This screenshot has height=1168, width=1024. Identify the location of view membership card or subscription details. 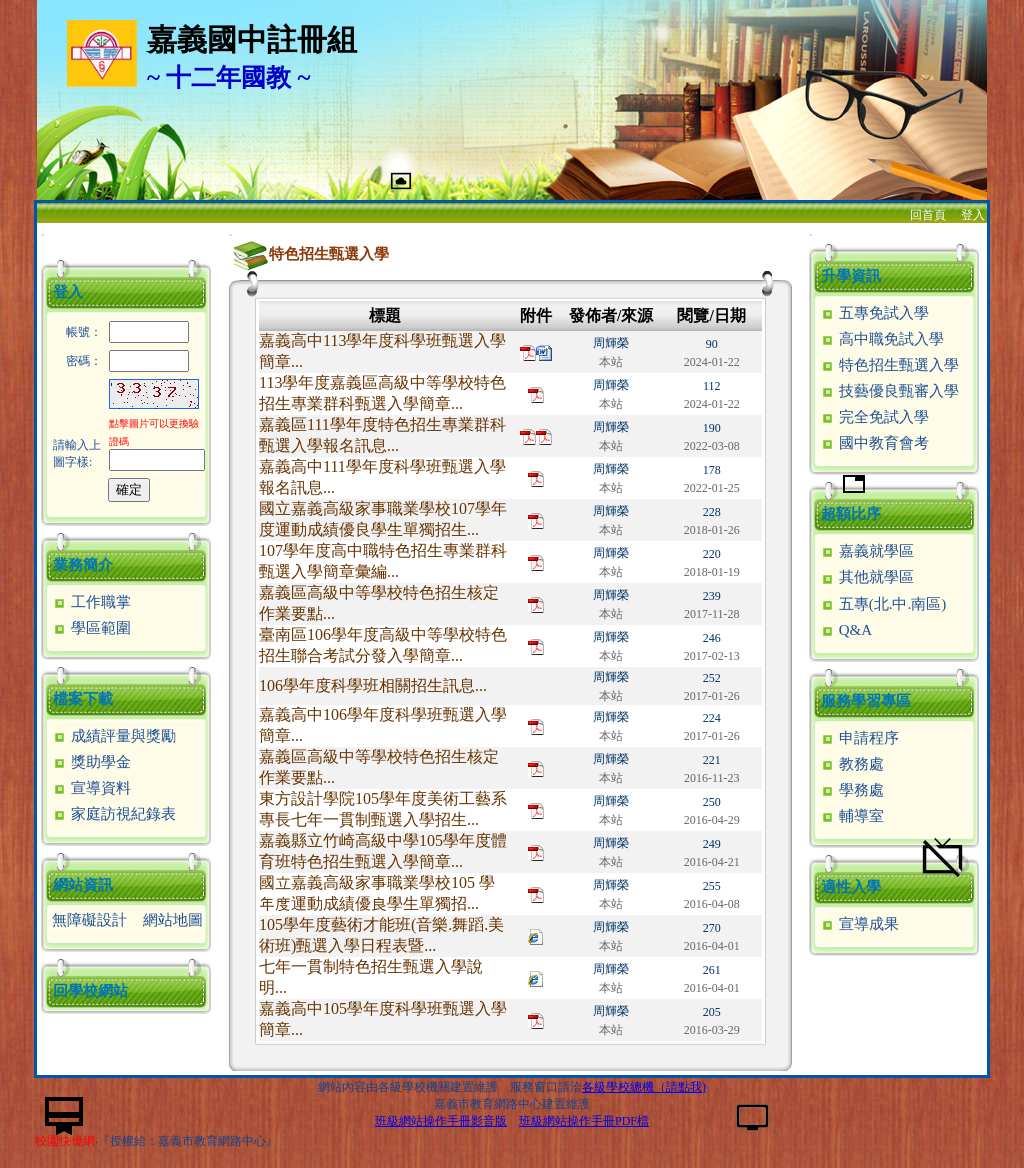
(64, 1116).